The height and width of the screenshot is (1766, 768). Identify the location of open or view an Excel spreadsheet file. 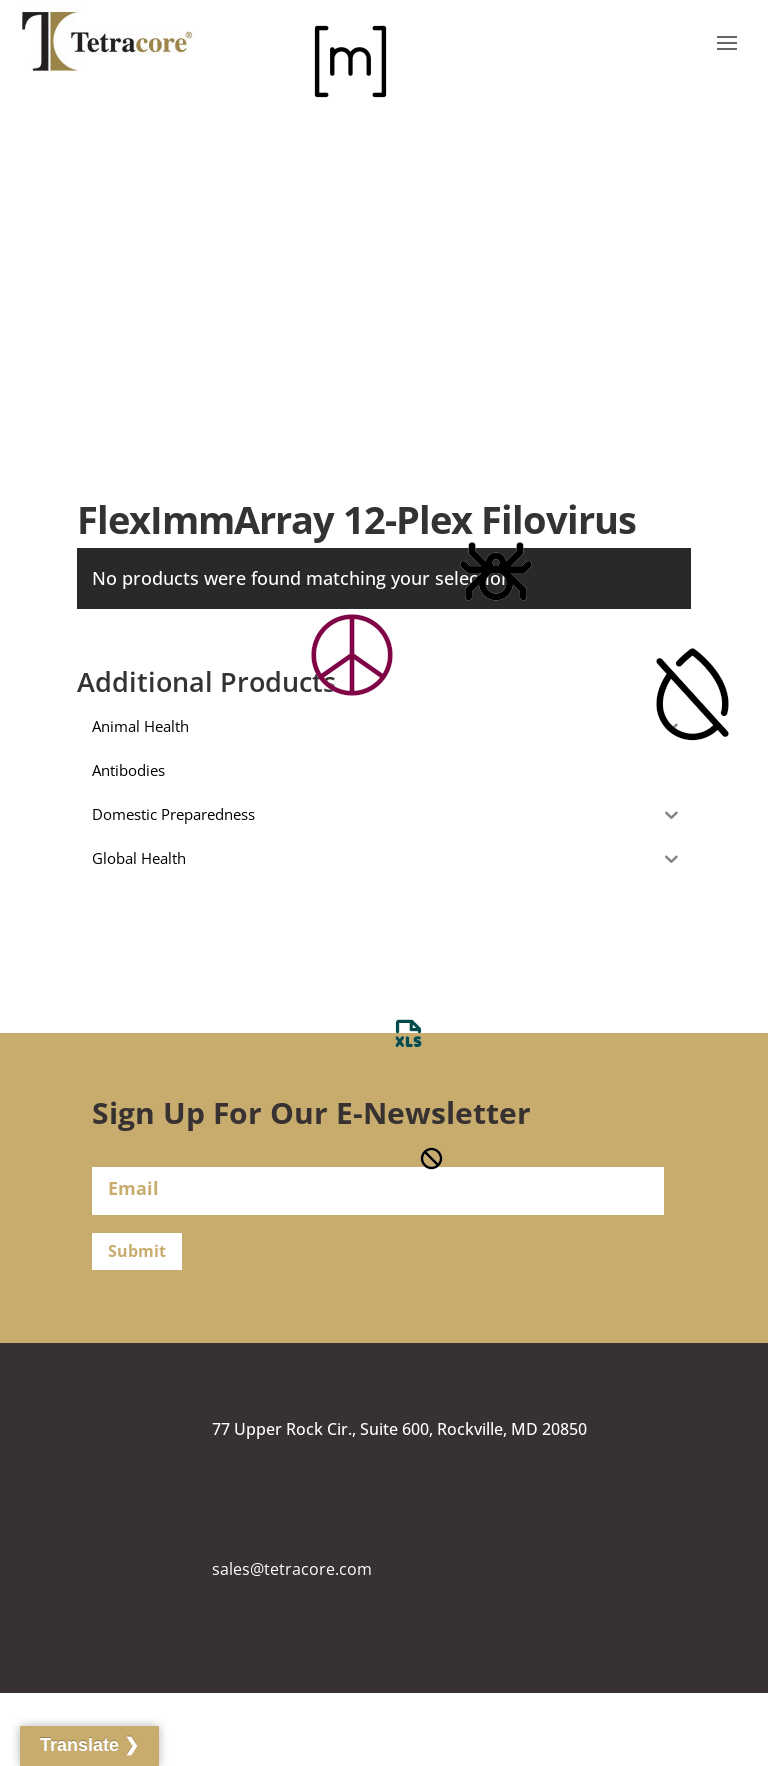
(408, 1034).